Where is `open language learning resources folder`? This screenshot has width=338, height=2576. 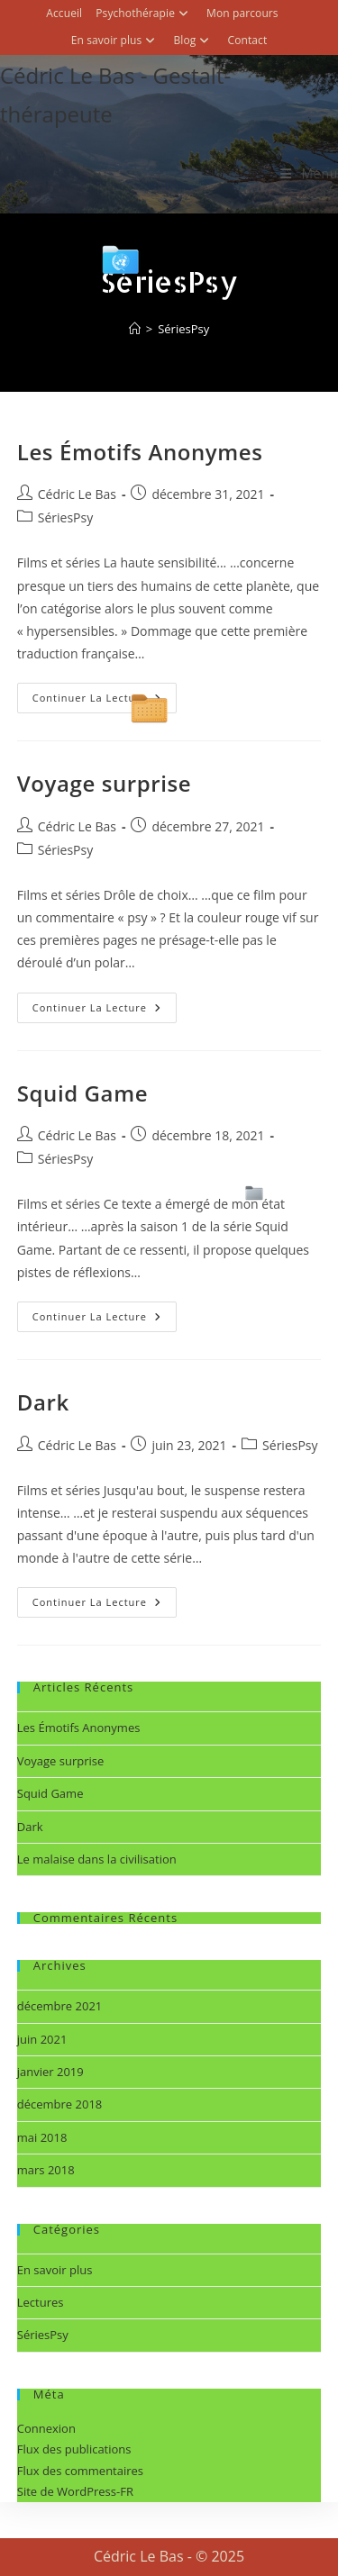
open language learning resources folder is located at coordinates (120, 260).